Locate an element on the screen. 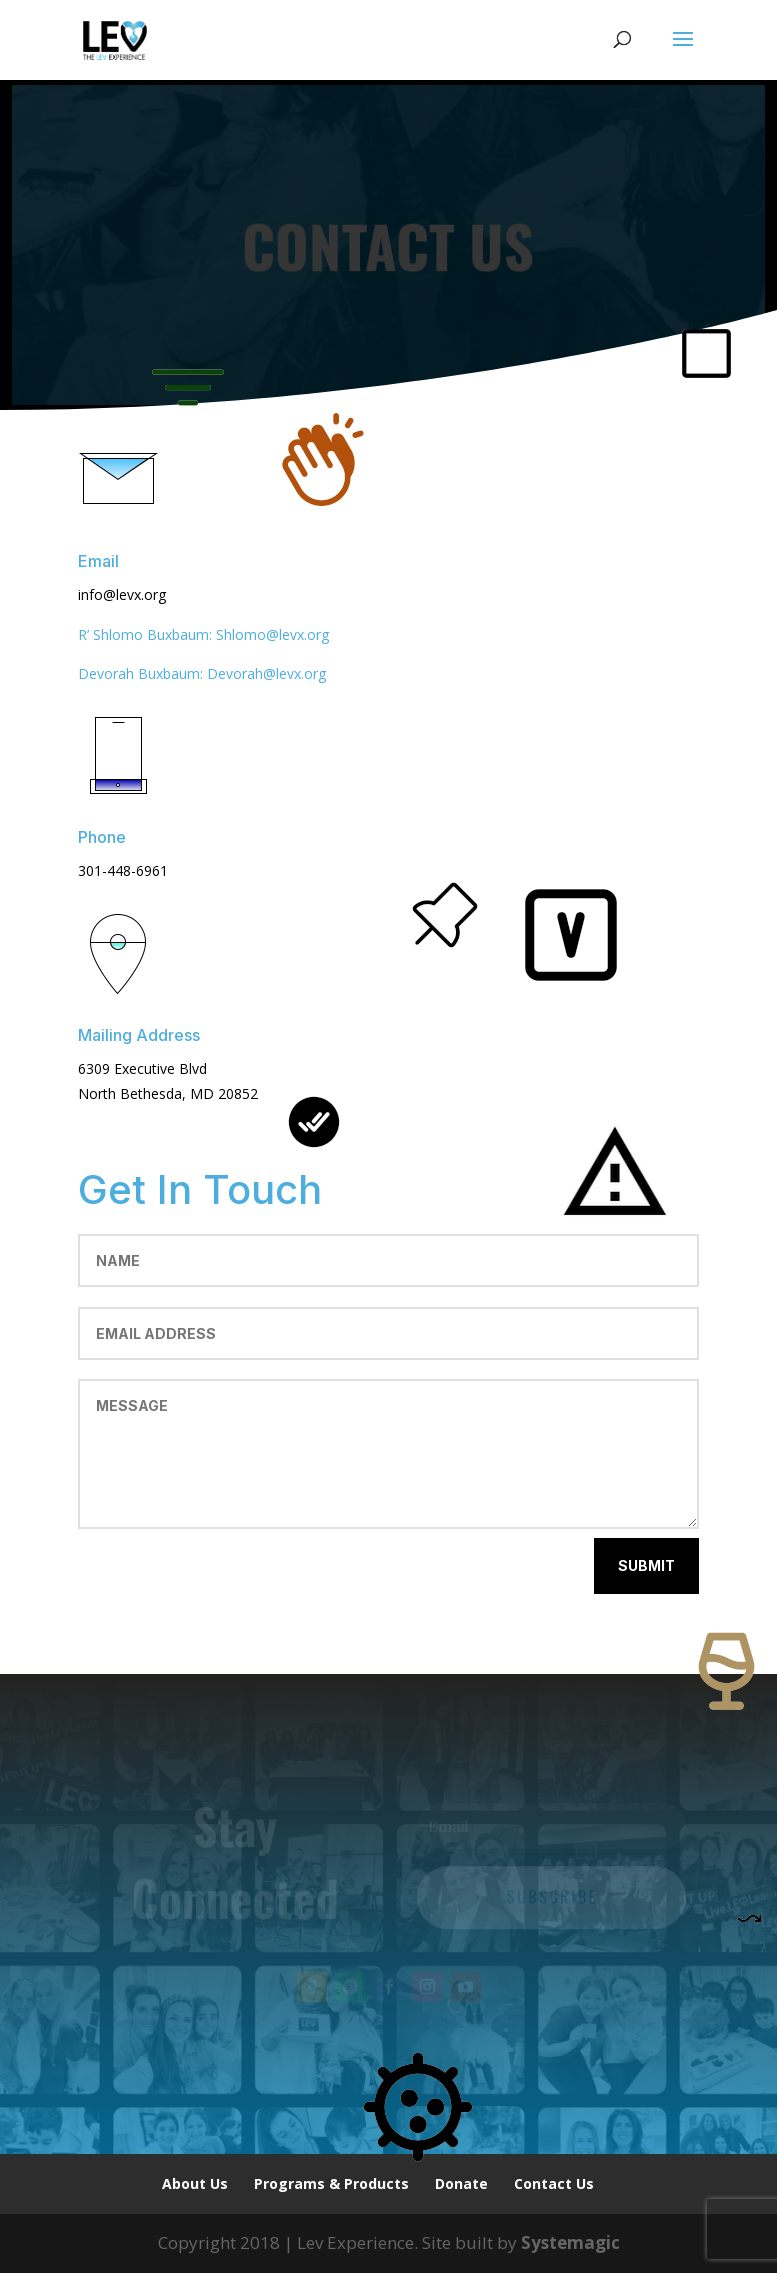 This screenshot has width=777, height=2273. indicates virus or malware detected is located at coordinates (418, 2107).